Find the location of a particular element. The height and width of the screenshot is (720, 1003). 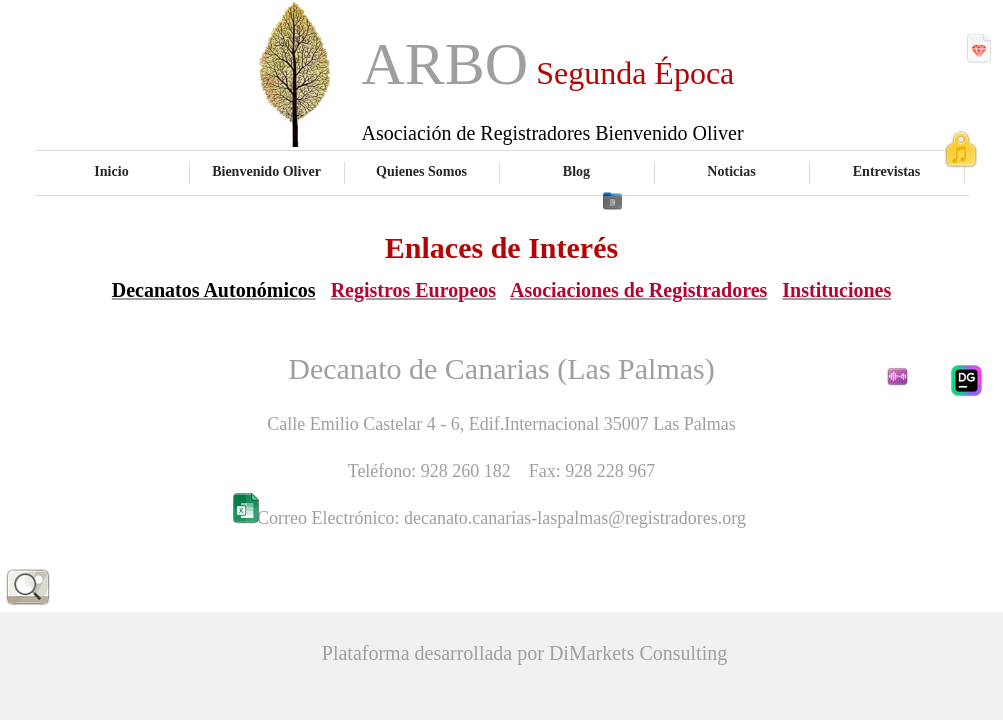

open templates folder is located at coordinates (612, 200).